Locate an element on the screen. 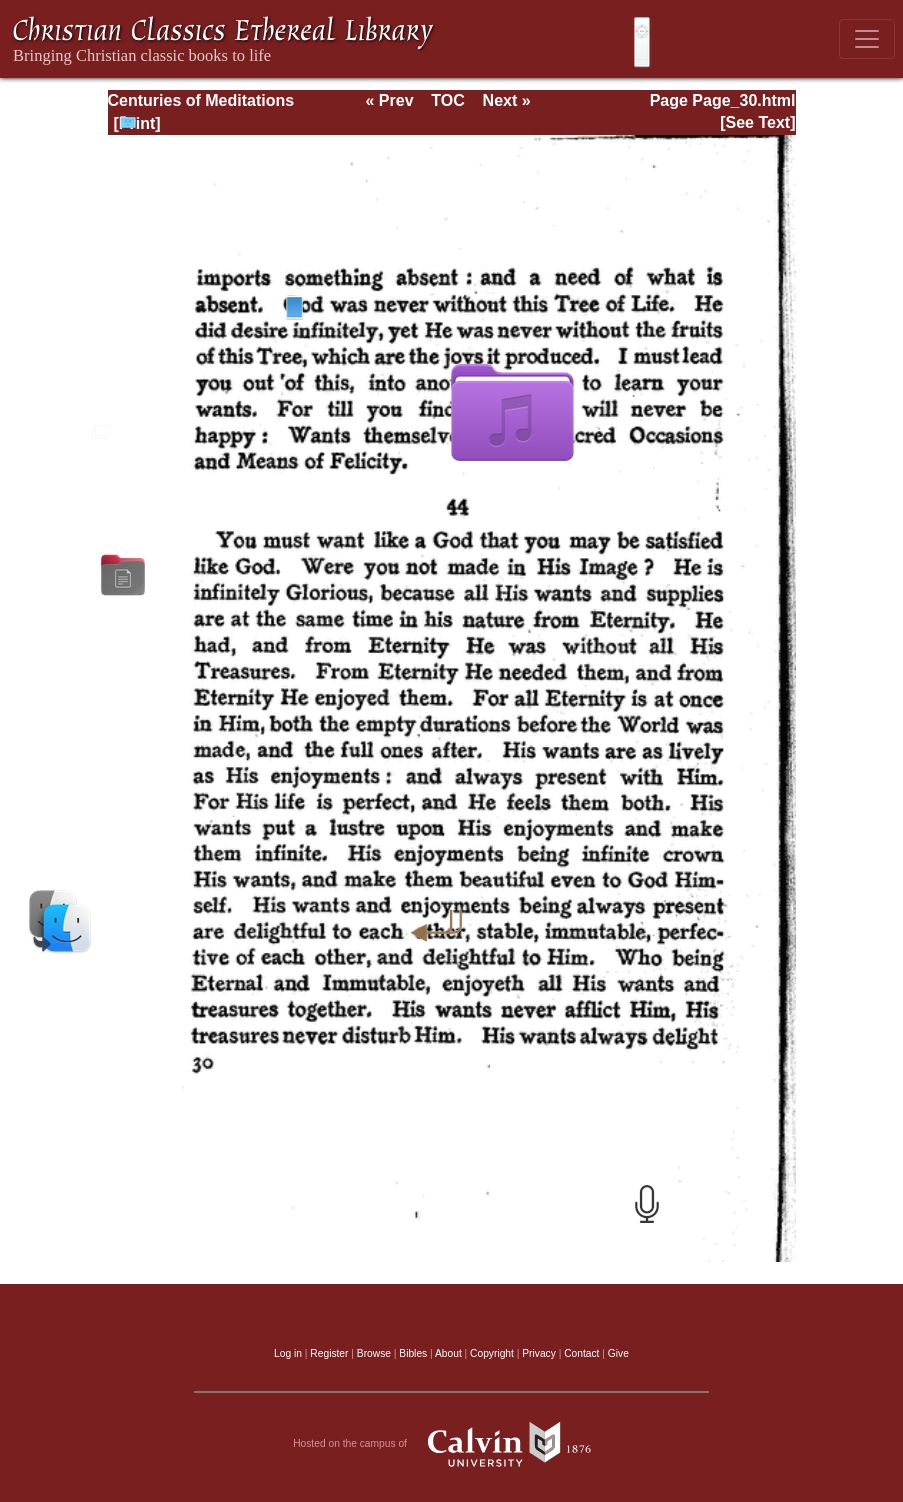  open your music folder is located at coordinates (512, 412).